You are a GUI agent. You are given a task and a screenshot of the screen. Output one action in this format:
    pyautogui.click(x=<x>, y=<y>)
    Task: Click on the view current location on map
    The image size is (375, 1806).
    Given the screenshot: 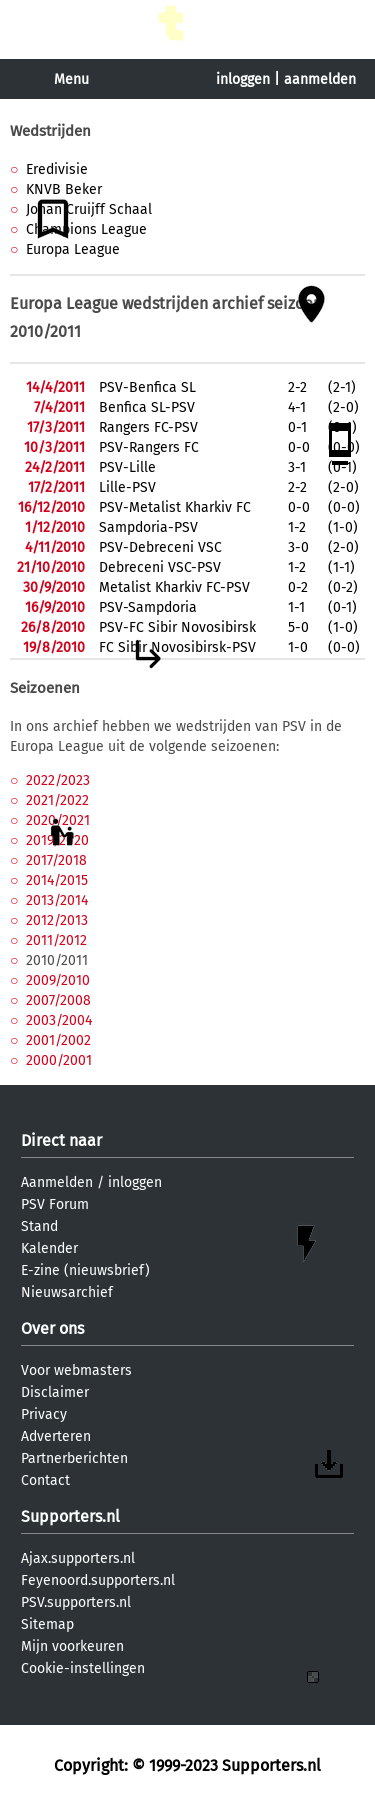 What is the action you would take?
    pyautogui.click(x=311, y=304)
    